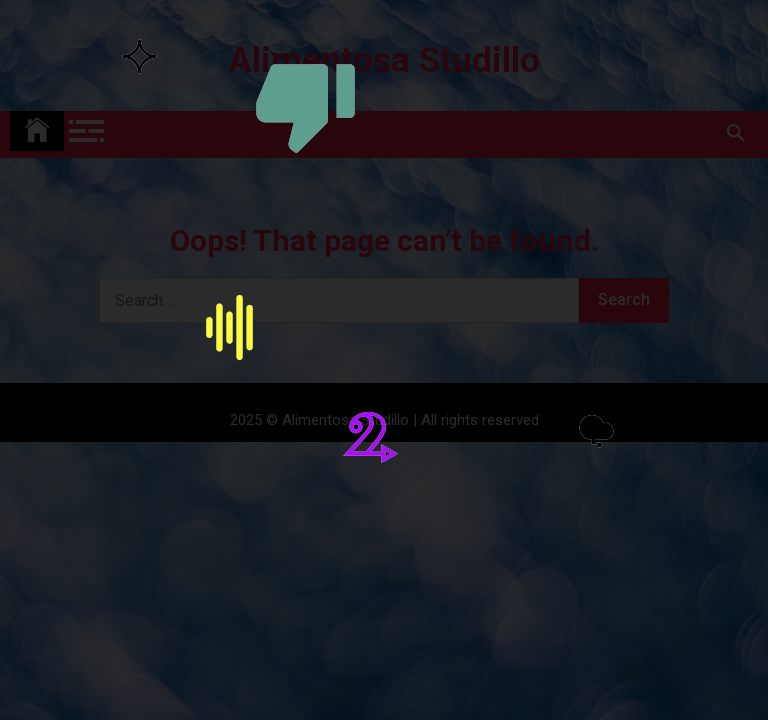 The height and width of the screenshot is (720, 768). I want to click on open clyp audio sharing platform, so click(229, 327).